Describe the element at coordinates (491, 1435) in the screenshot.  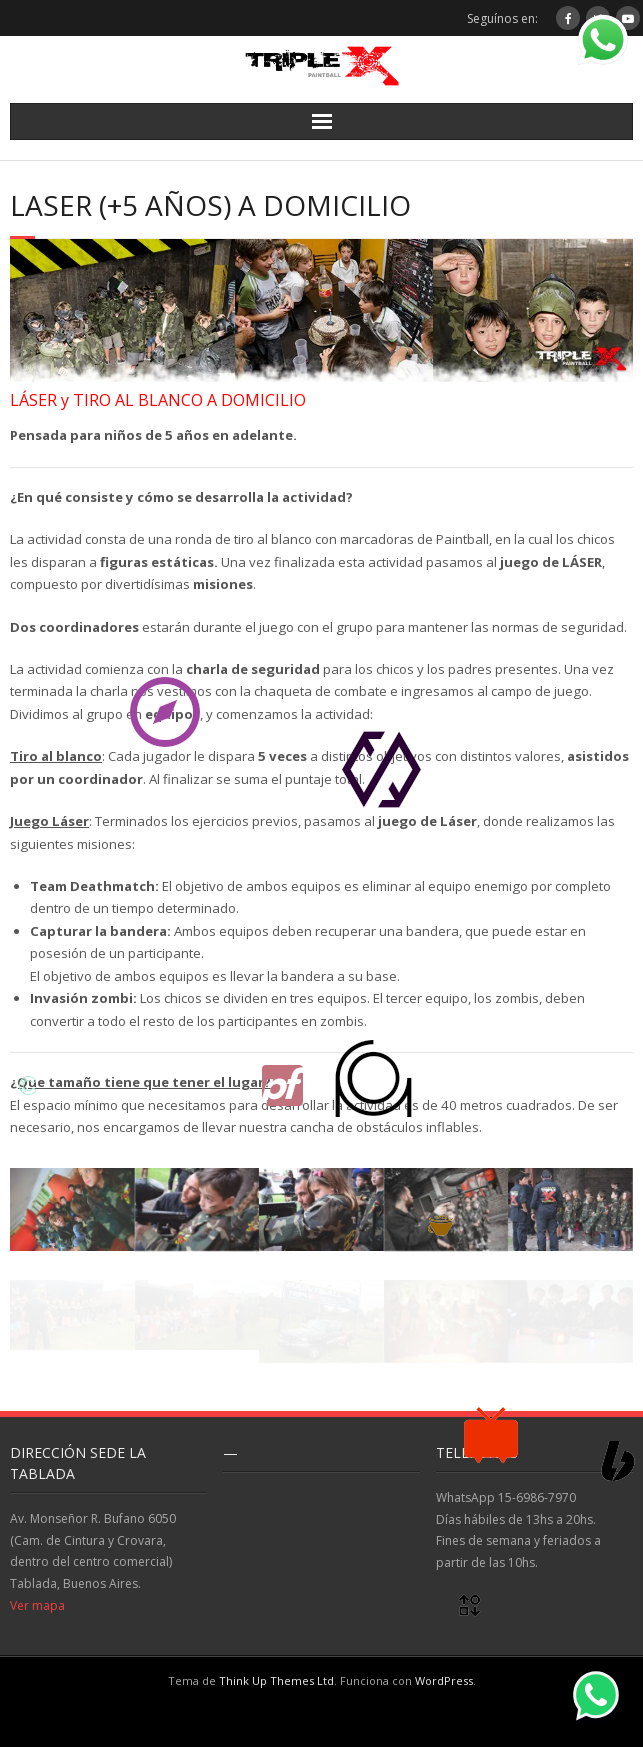
I see `open niconico video streaming app` at that location.